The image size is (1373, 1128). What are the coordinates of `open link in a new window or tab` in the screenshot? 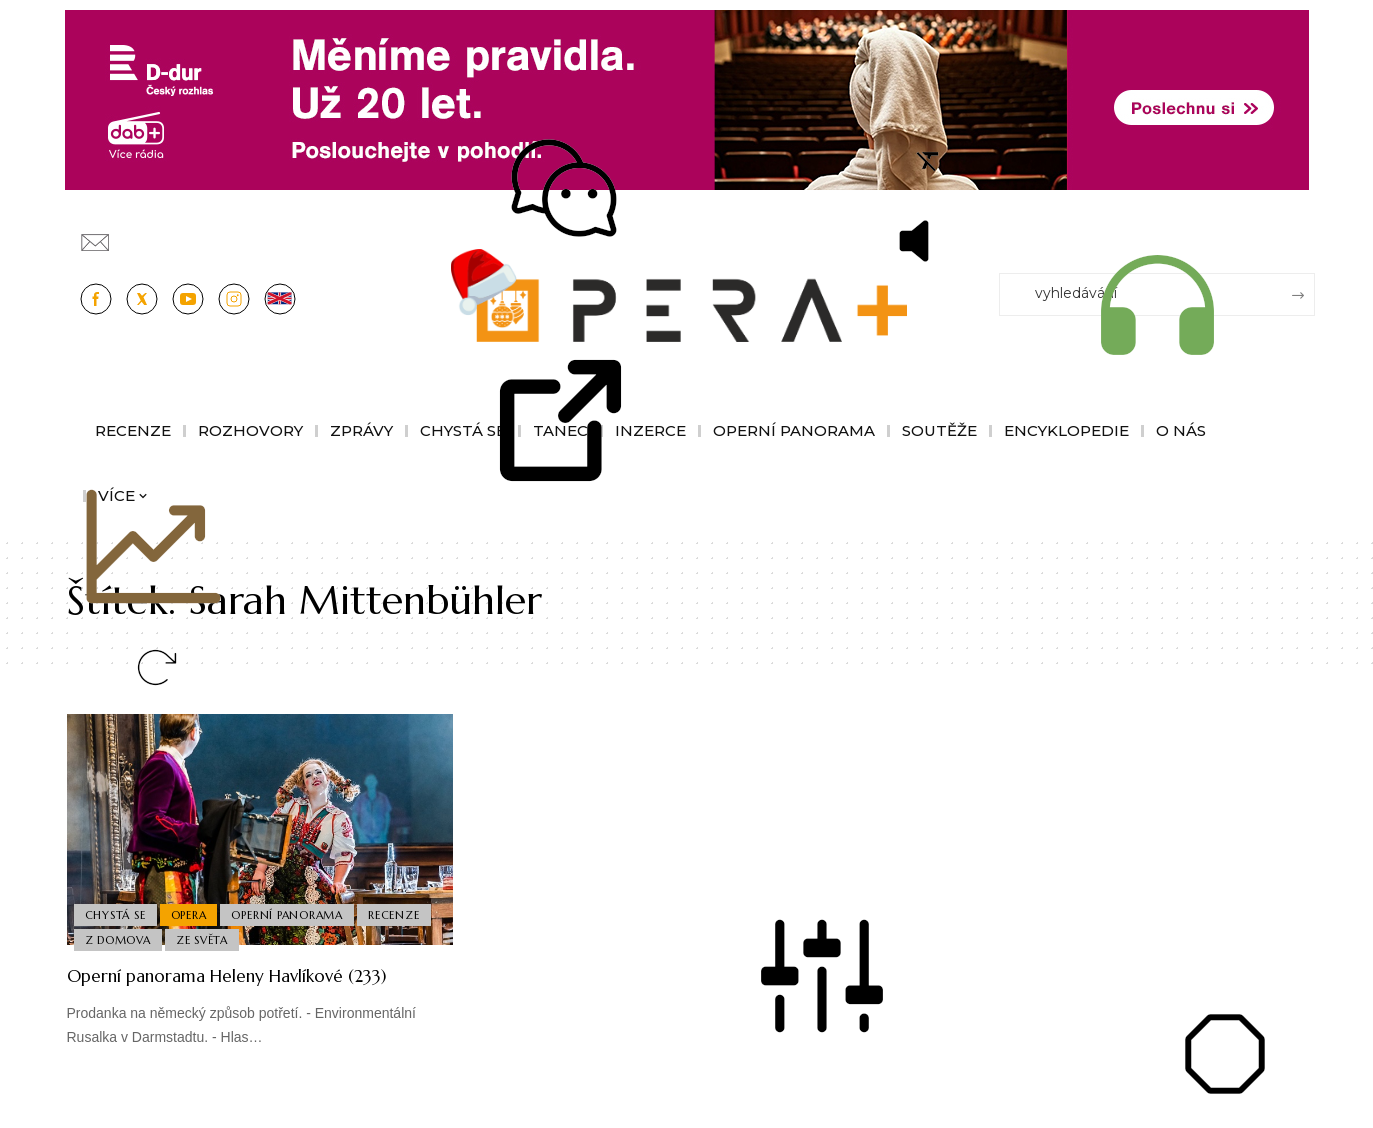 It's located at (560, 420).